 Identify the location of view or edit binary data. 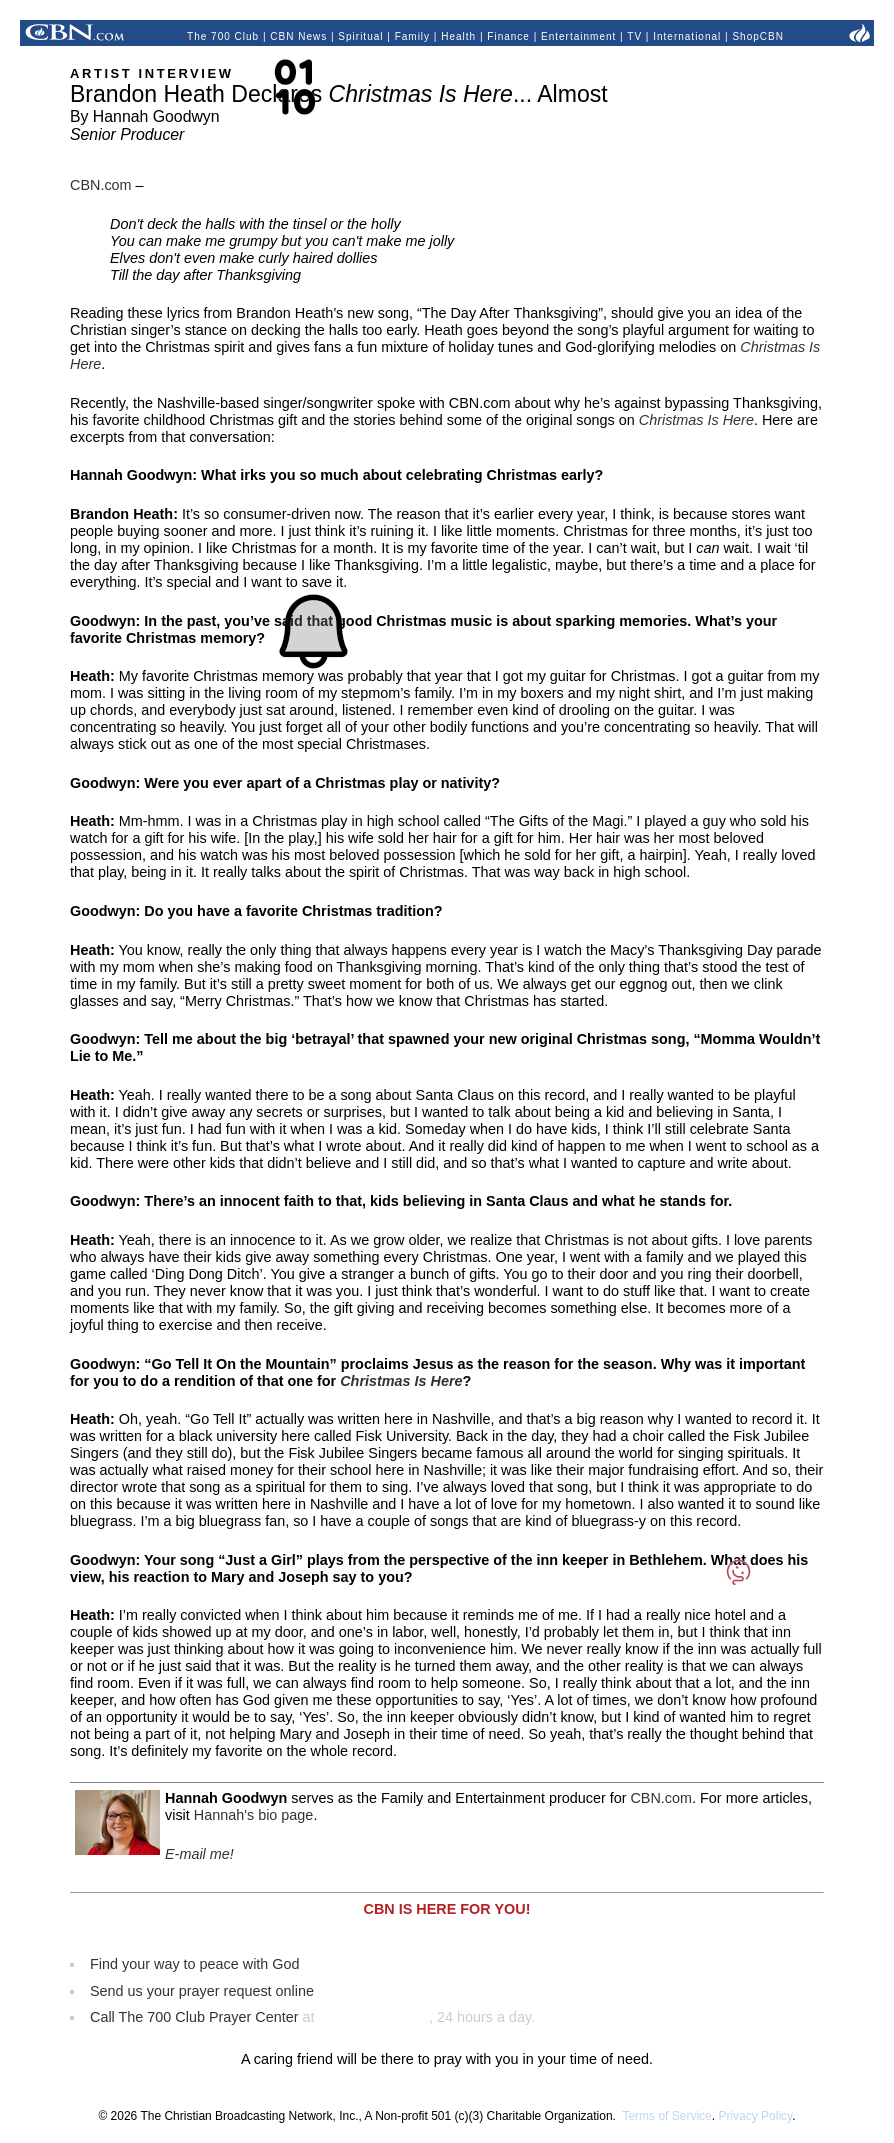
(295, 87).